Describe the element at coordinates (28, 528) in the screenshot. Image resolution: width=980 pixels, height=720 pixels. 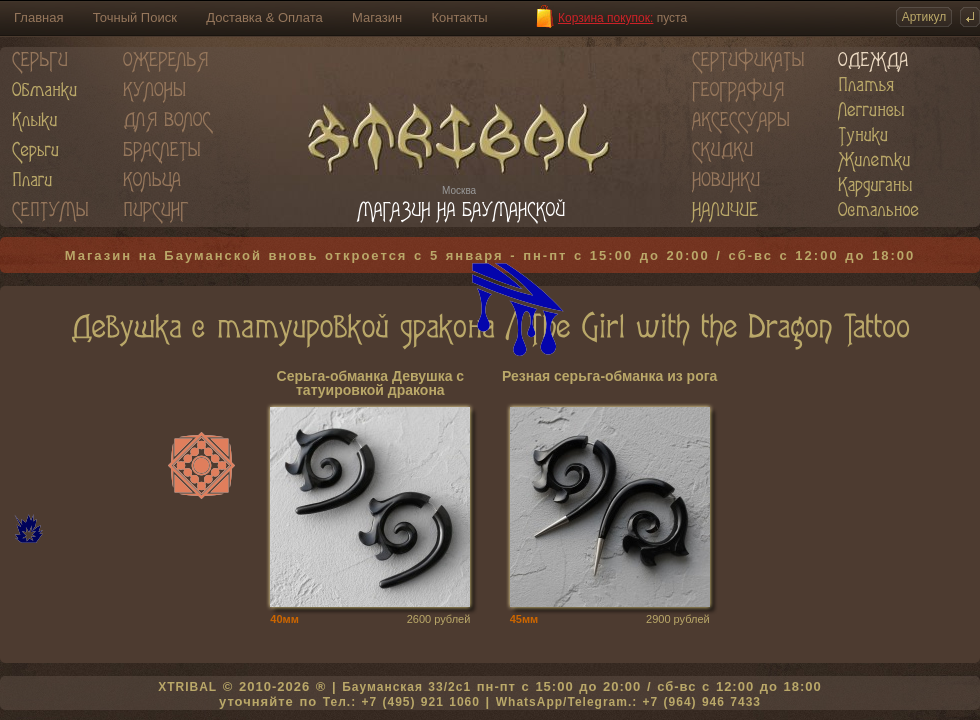
I see `indicates screen damage or impact effect` at that location.